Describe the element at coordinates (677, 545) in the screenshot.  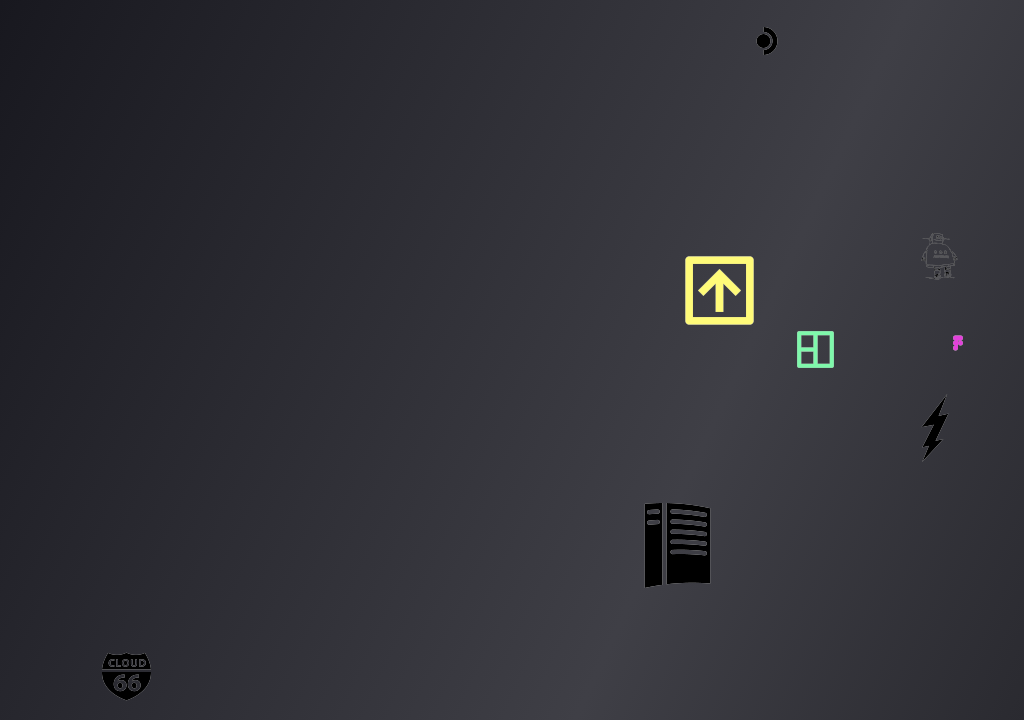
I see `access Read the Docs documentation platform` at that location.